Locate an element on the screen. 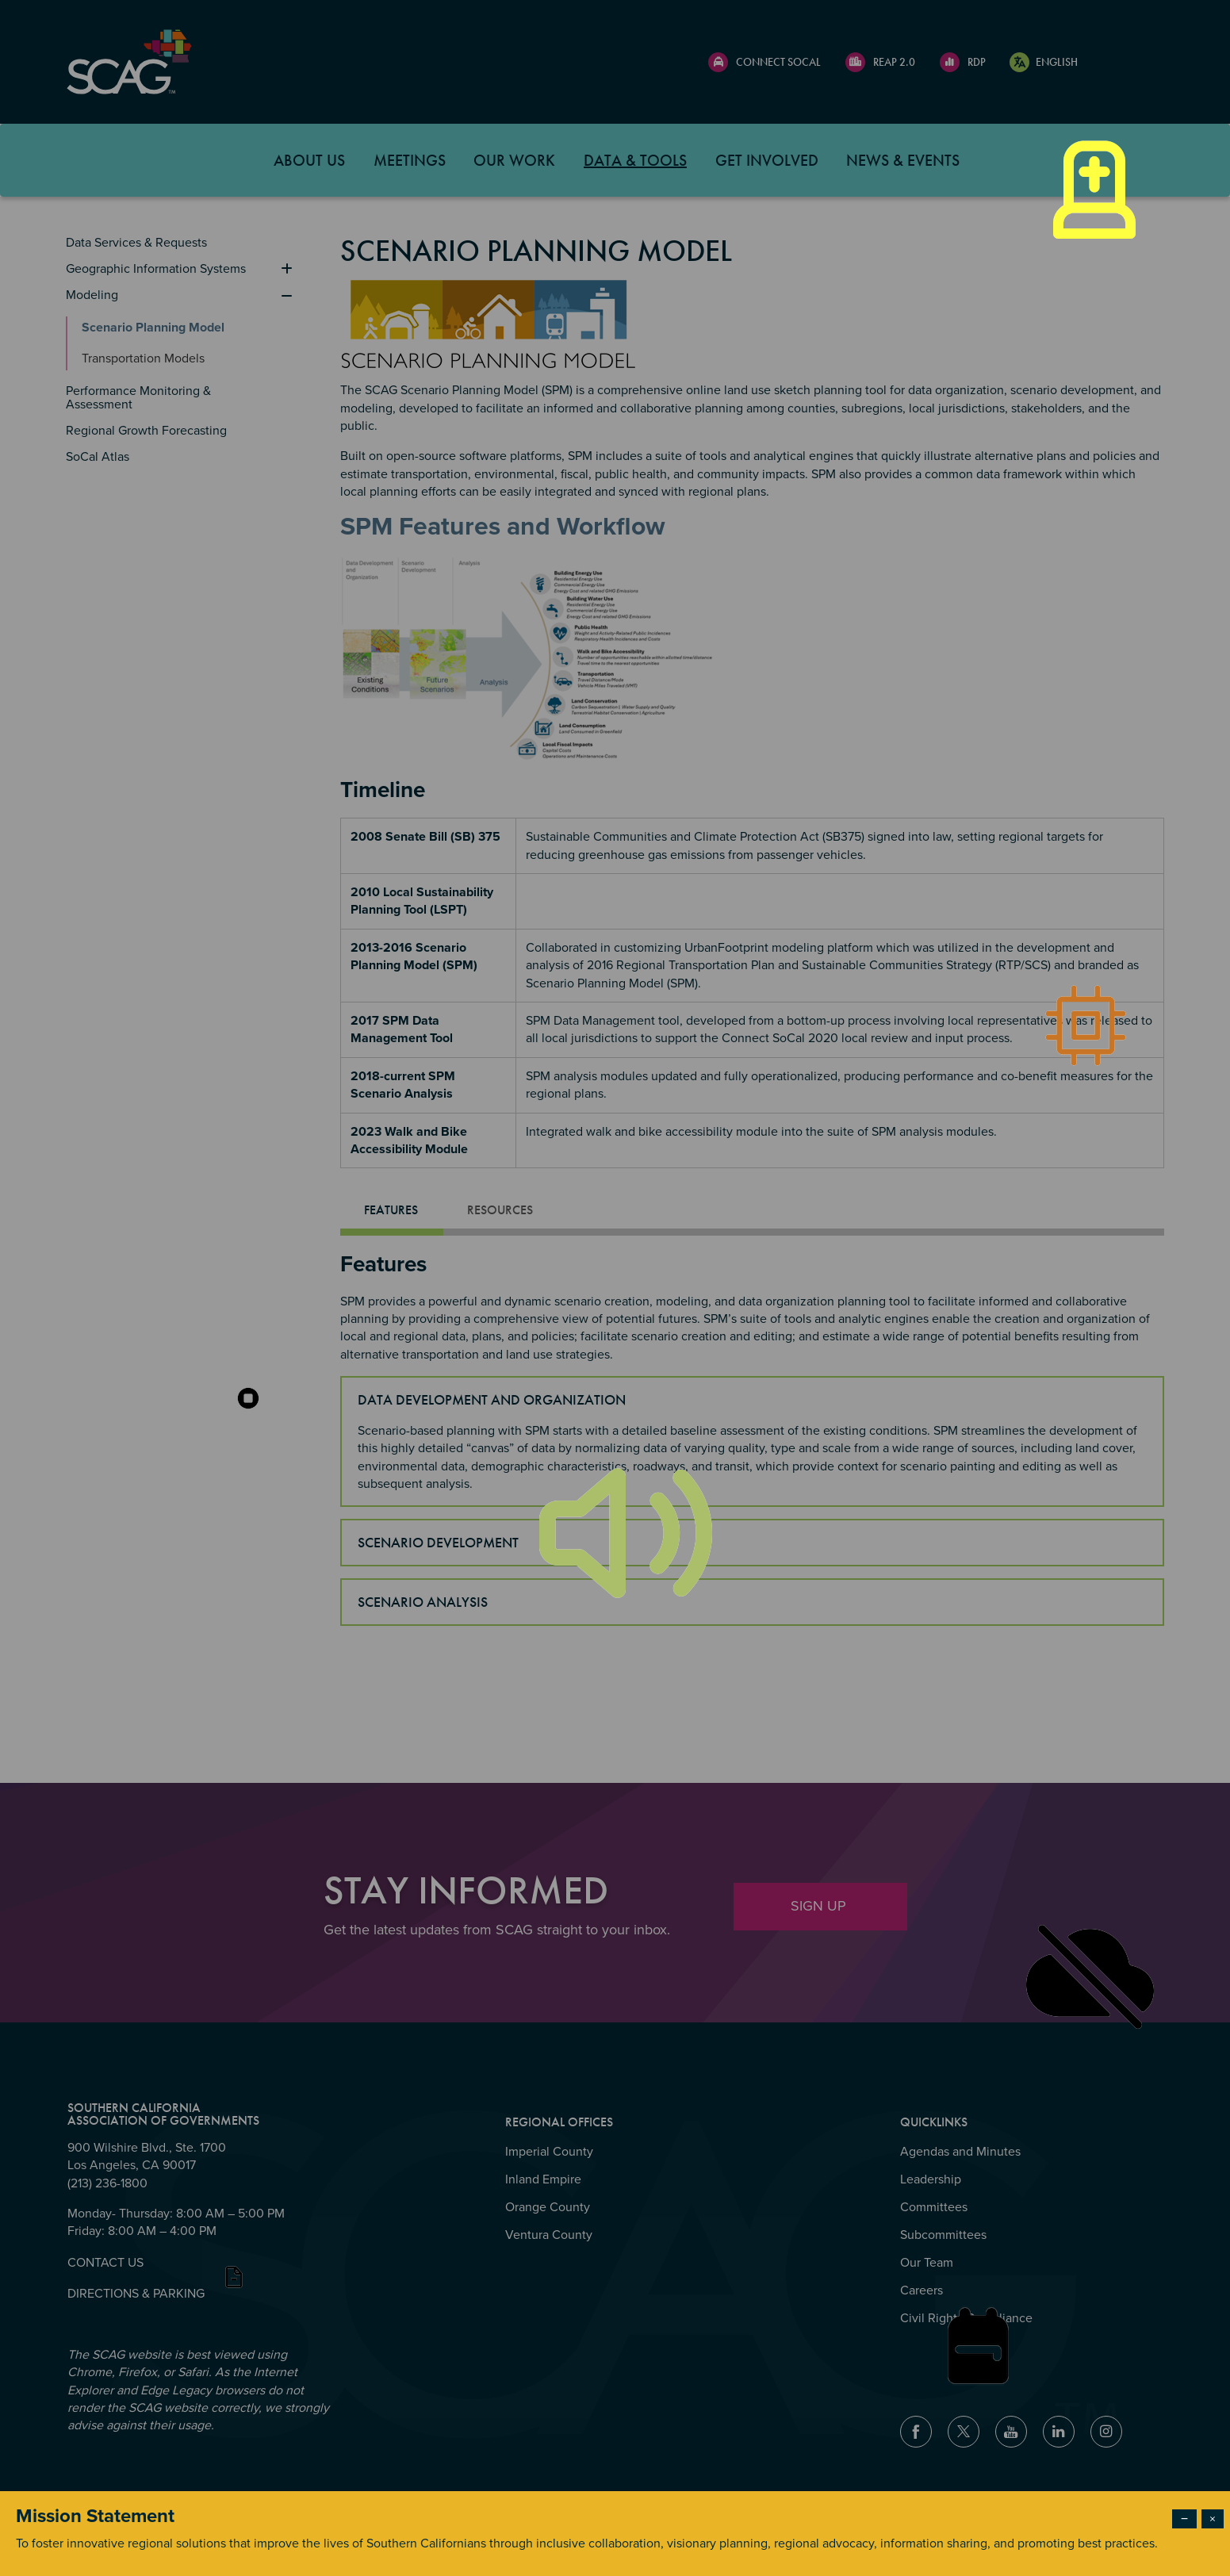  indicates no cloud connection available is located at coordinates (1090, 1976).